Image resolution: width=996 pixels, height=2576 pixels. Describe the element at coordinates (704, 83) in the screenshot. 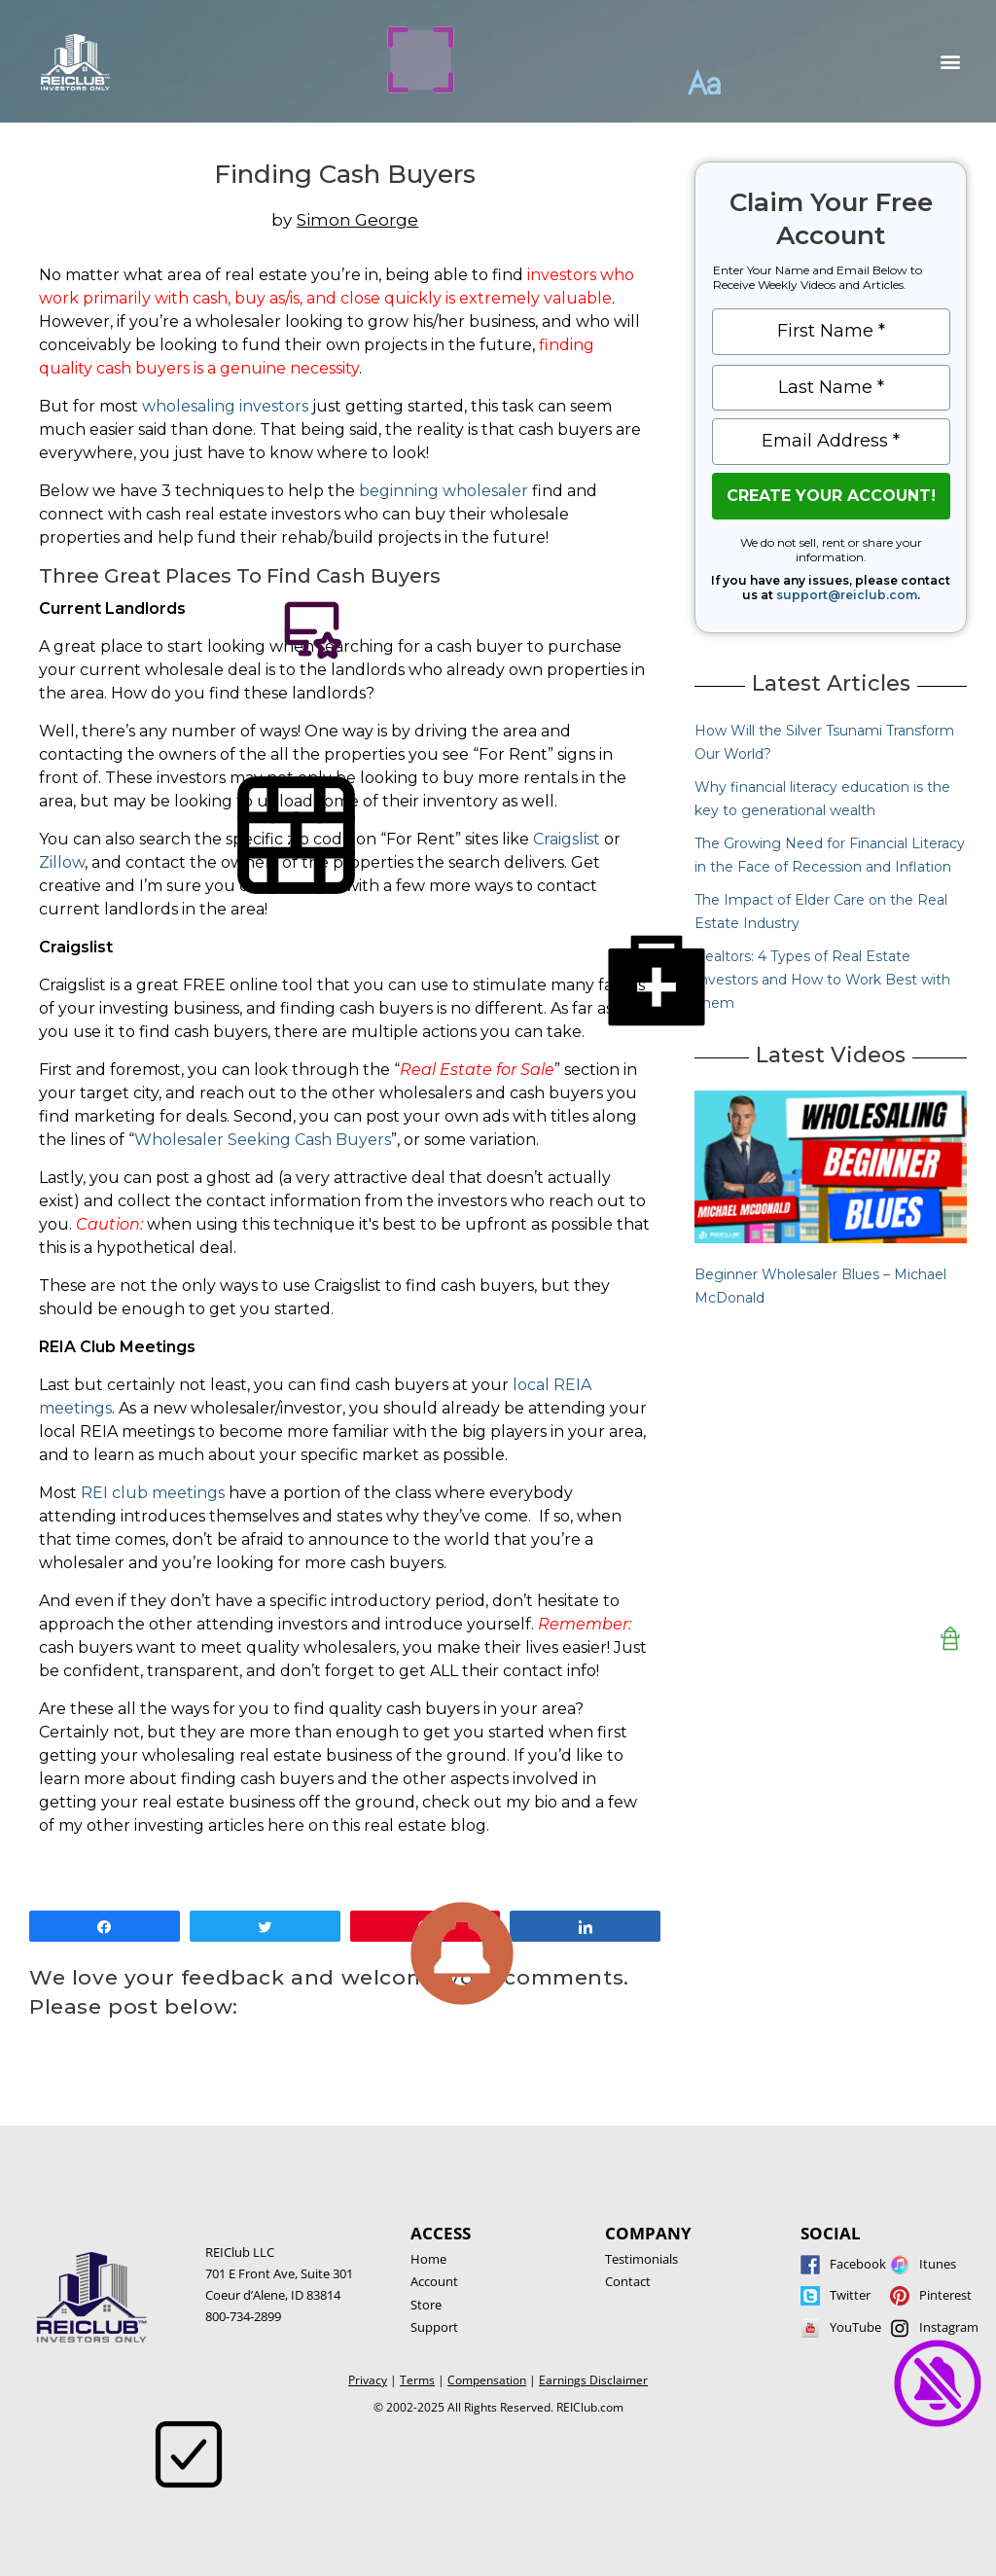

I see `change font or text settings` at that location.